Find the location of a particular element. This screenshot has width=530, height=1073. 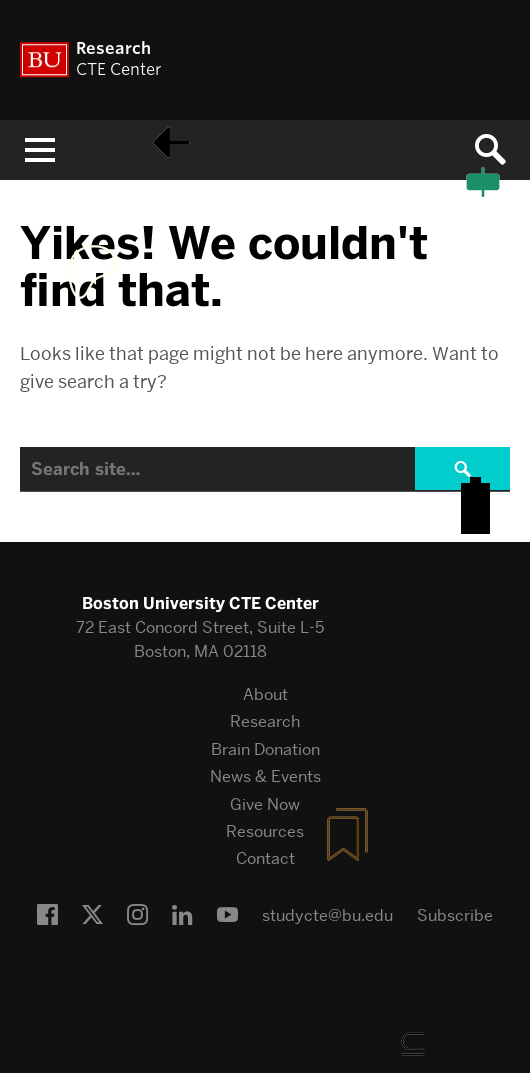

indicates a subset relationship in mathematical or set operations is located at coordinates (413, 1043).